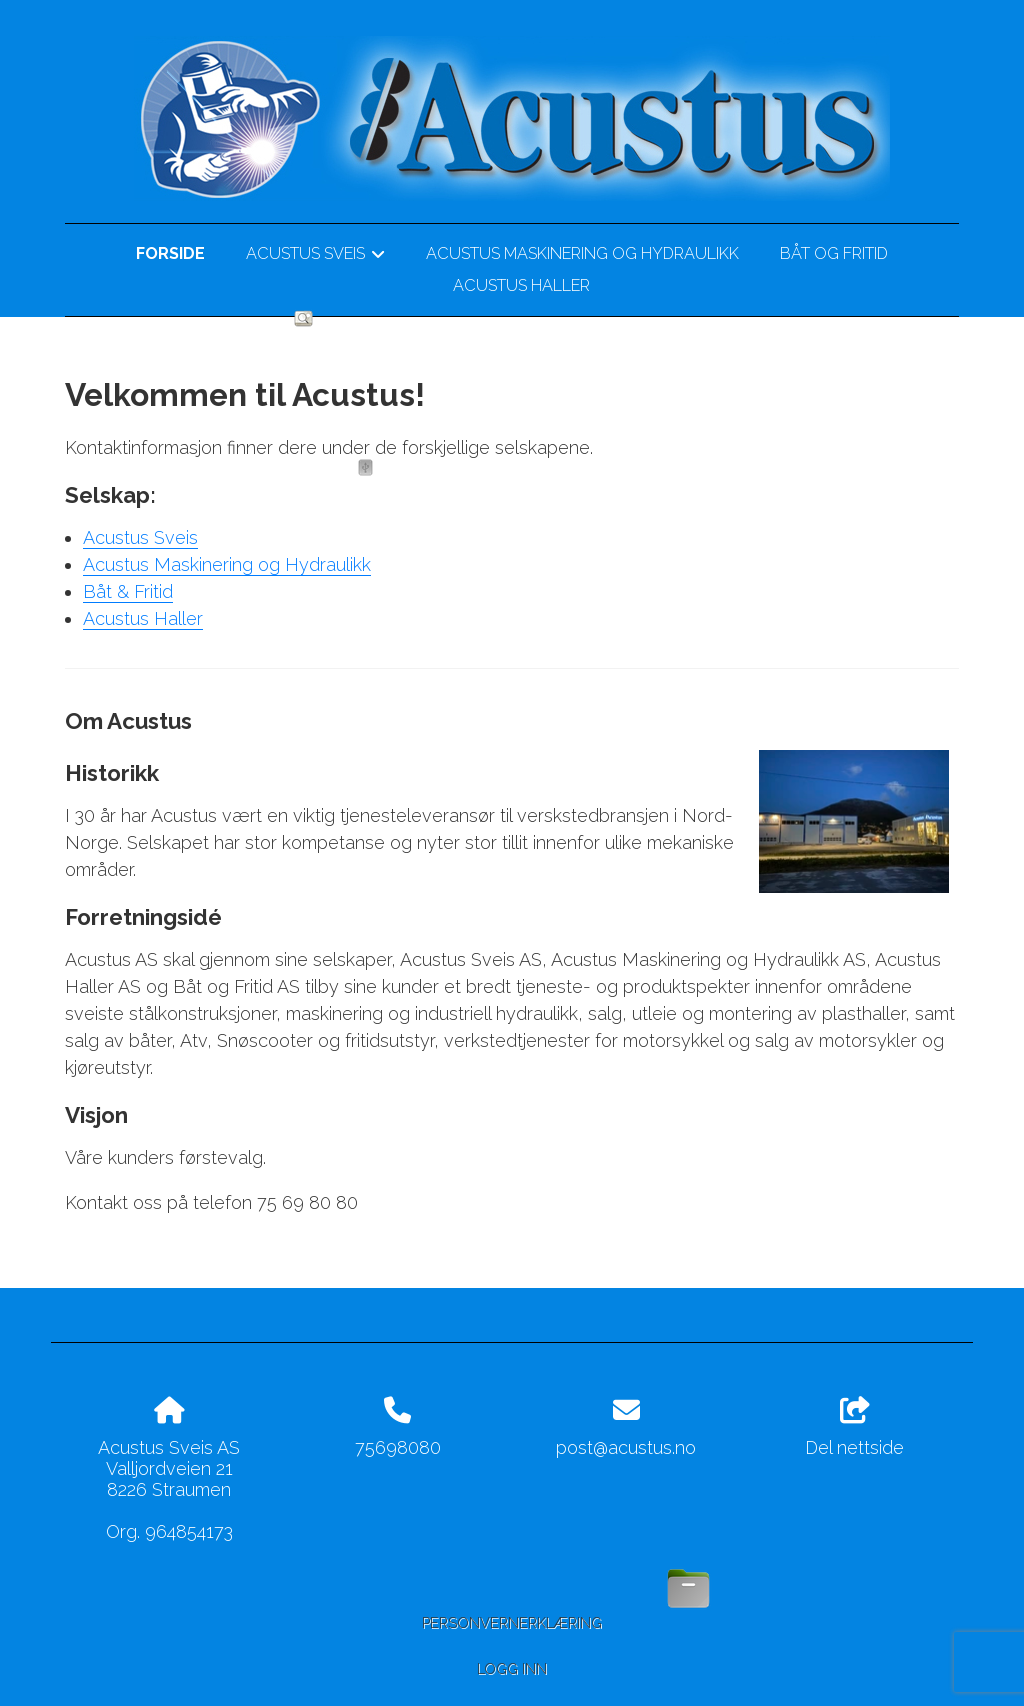 The height and width of the screenshot is (1706, 1024). Describe the element at coordinates (303, 318) in the screenshot. I see `open eye of gnome image viewer` at that location.